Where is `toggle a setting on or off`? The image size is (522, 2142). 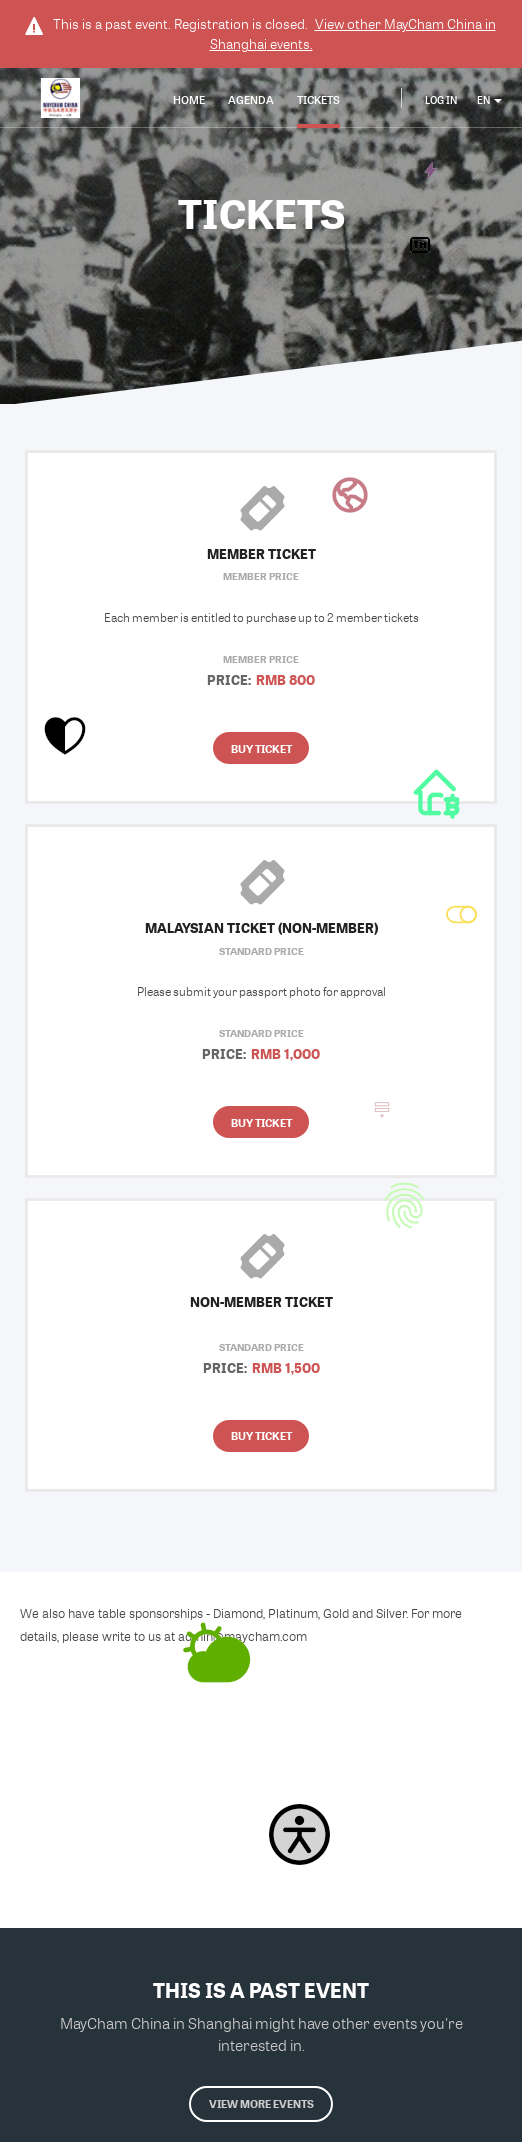
toggle a setting on or off is located at coordinates (461, 914).